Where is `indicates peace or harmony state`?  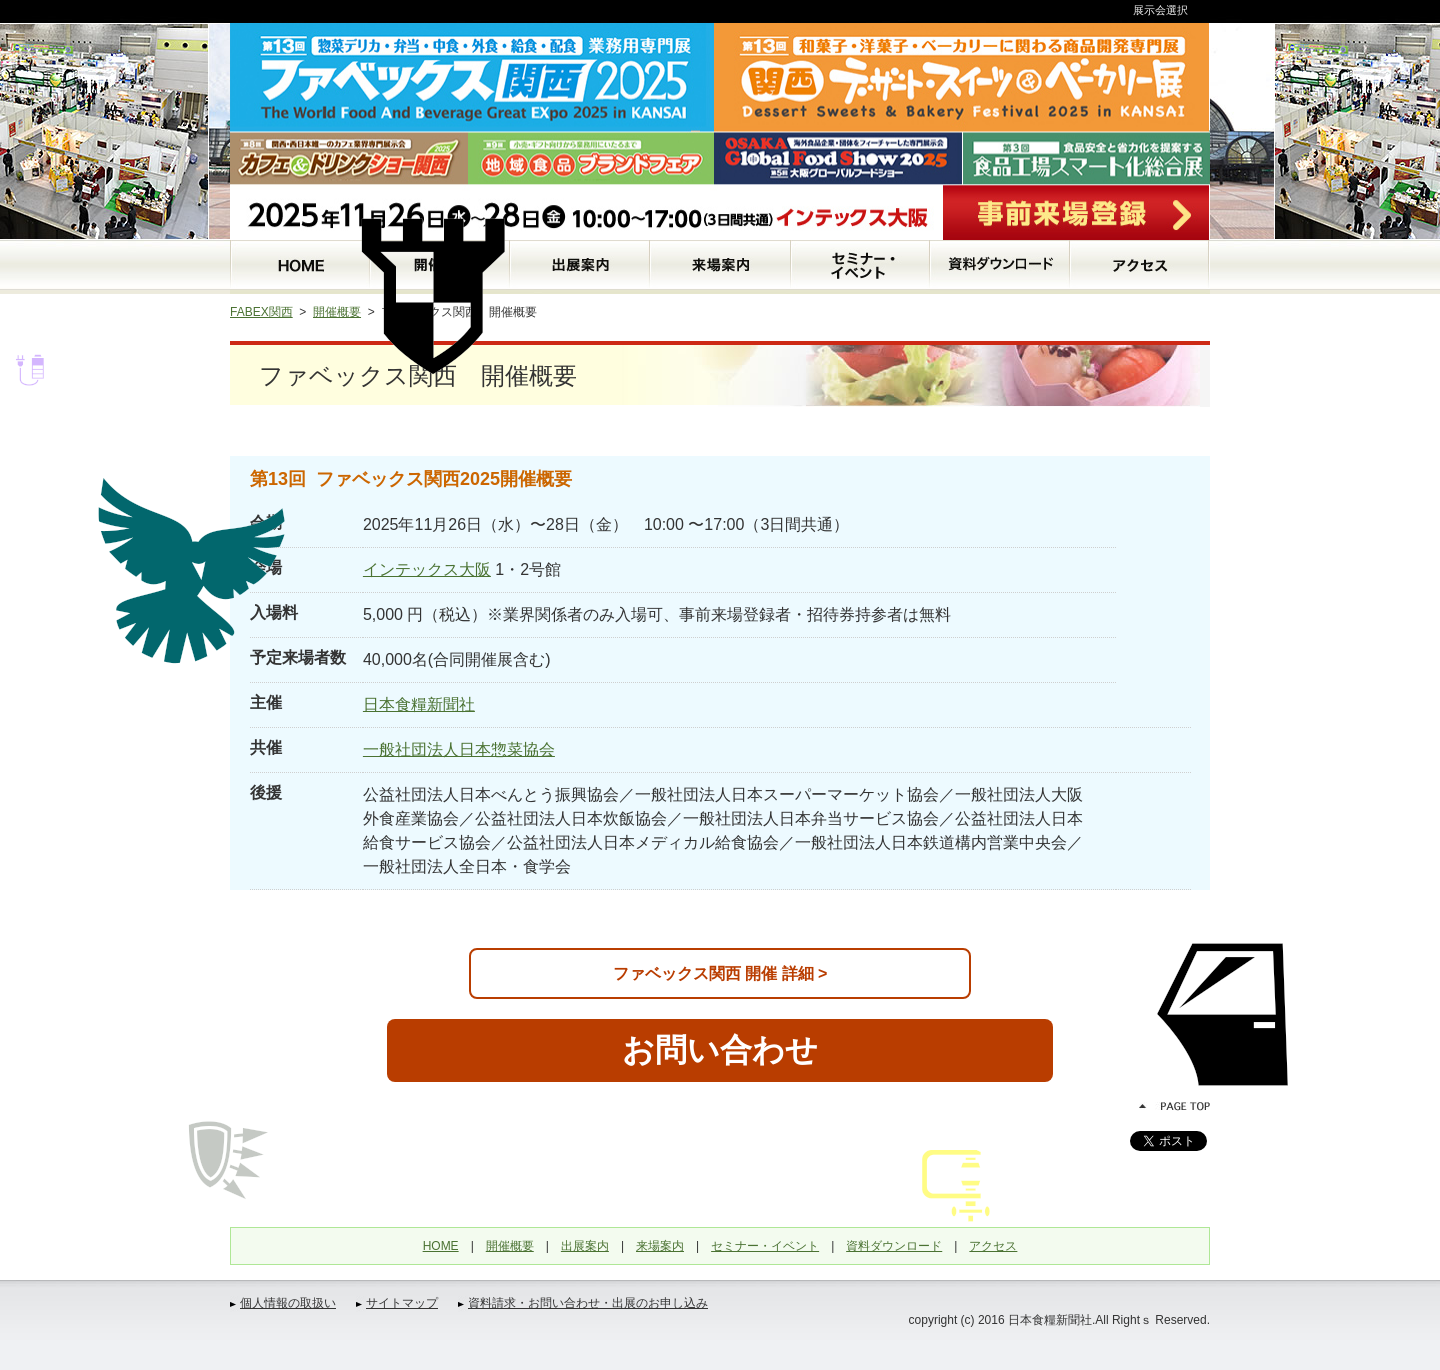 indicates peace or harmony state is located at coordinates (190, 573).